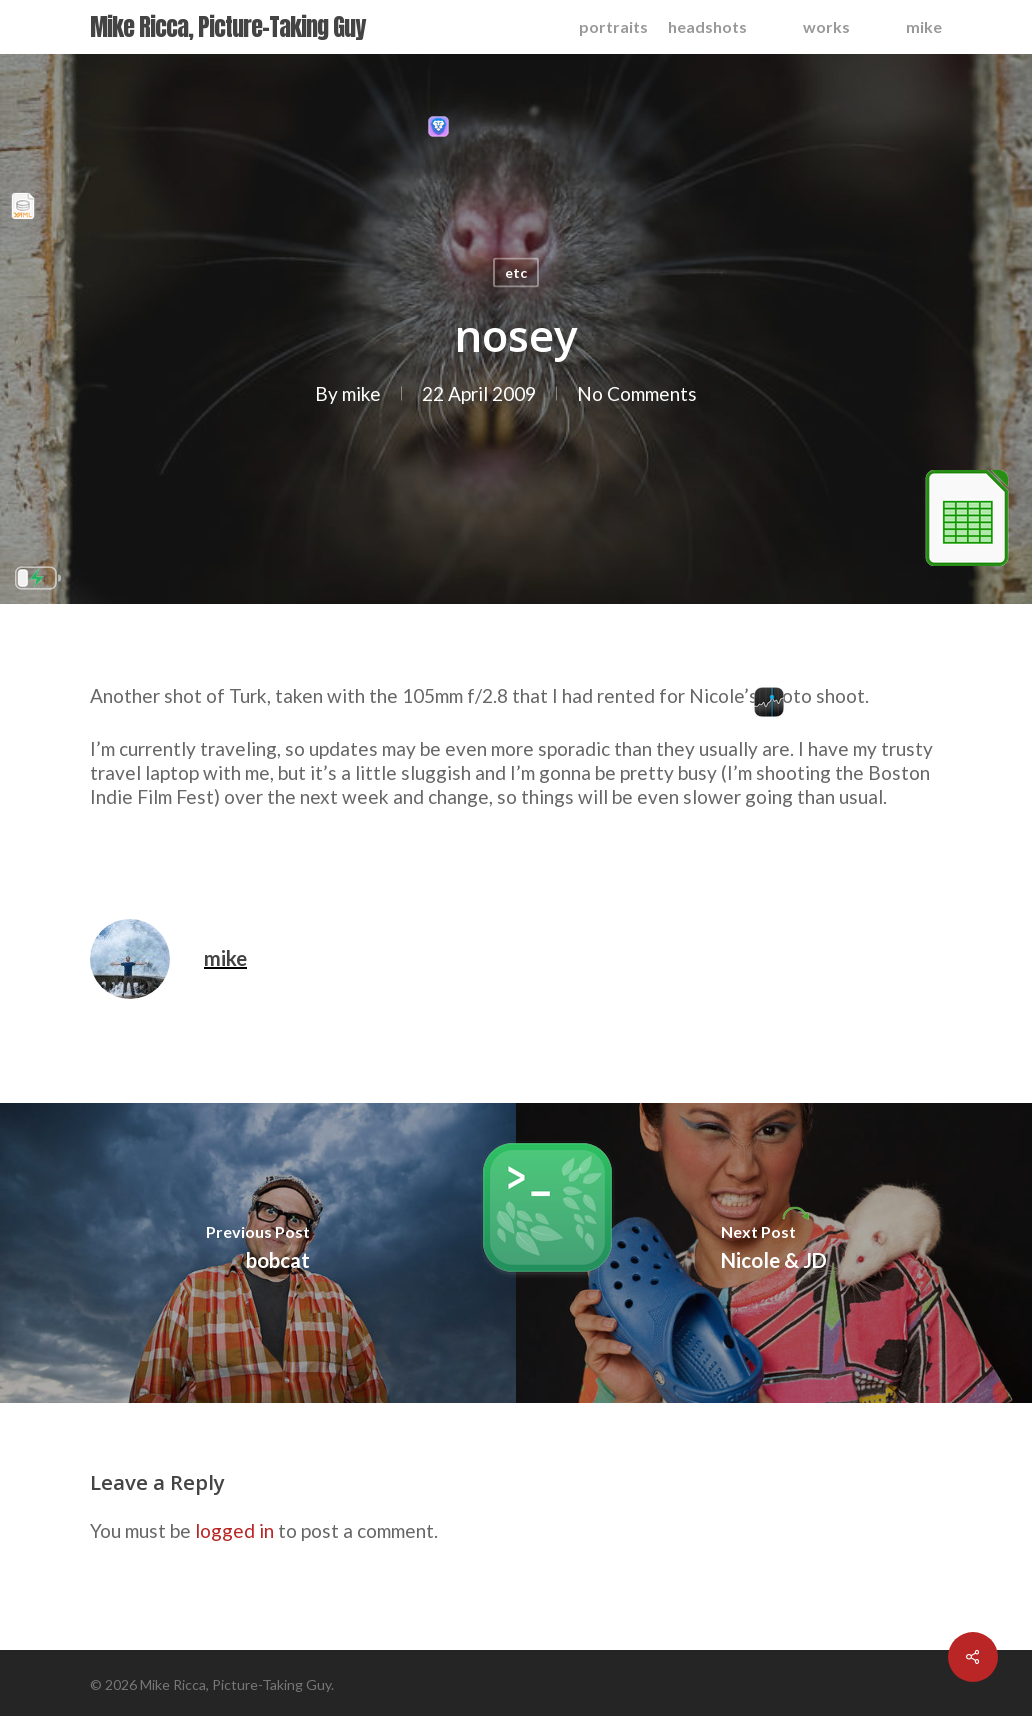 The width and height of the screenshot is (1032, 1716). Describe the element at coordinates (38, 578) in the screenshot. I see `indicates battery is charging at 20% capacity` at that location.